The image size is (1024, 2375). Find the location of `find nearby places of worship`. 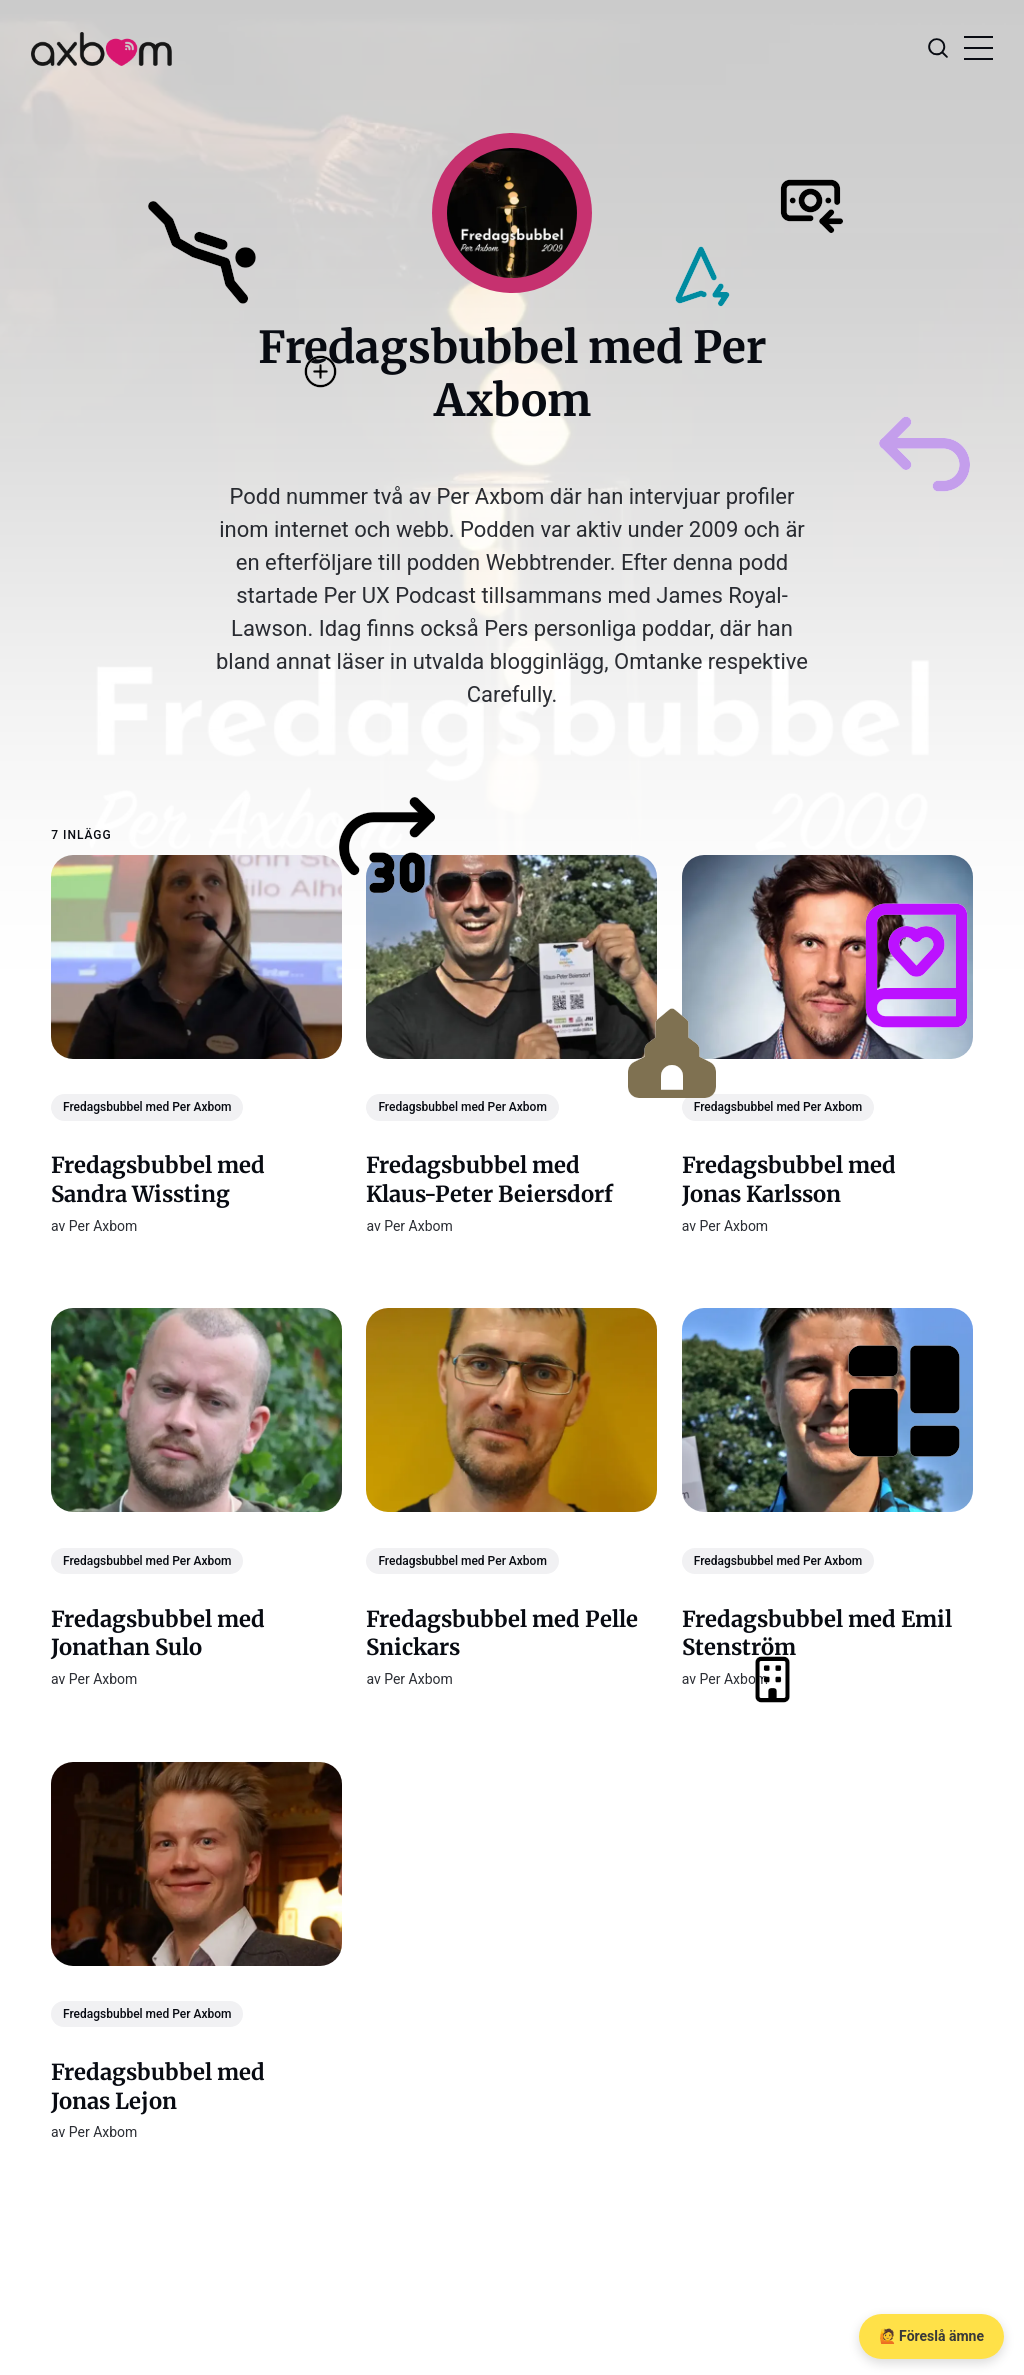

find nearby places of worship is located at coordinates (672, 1054).